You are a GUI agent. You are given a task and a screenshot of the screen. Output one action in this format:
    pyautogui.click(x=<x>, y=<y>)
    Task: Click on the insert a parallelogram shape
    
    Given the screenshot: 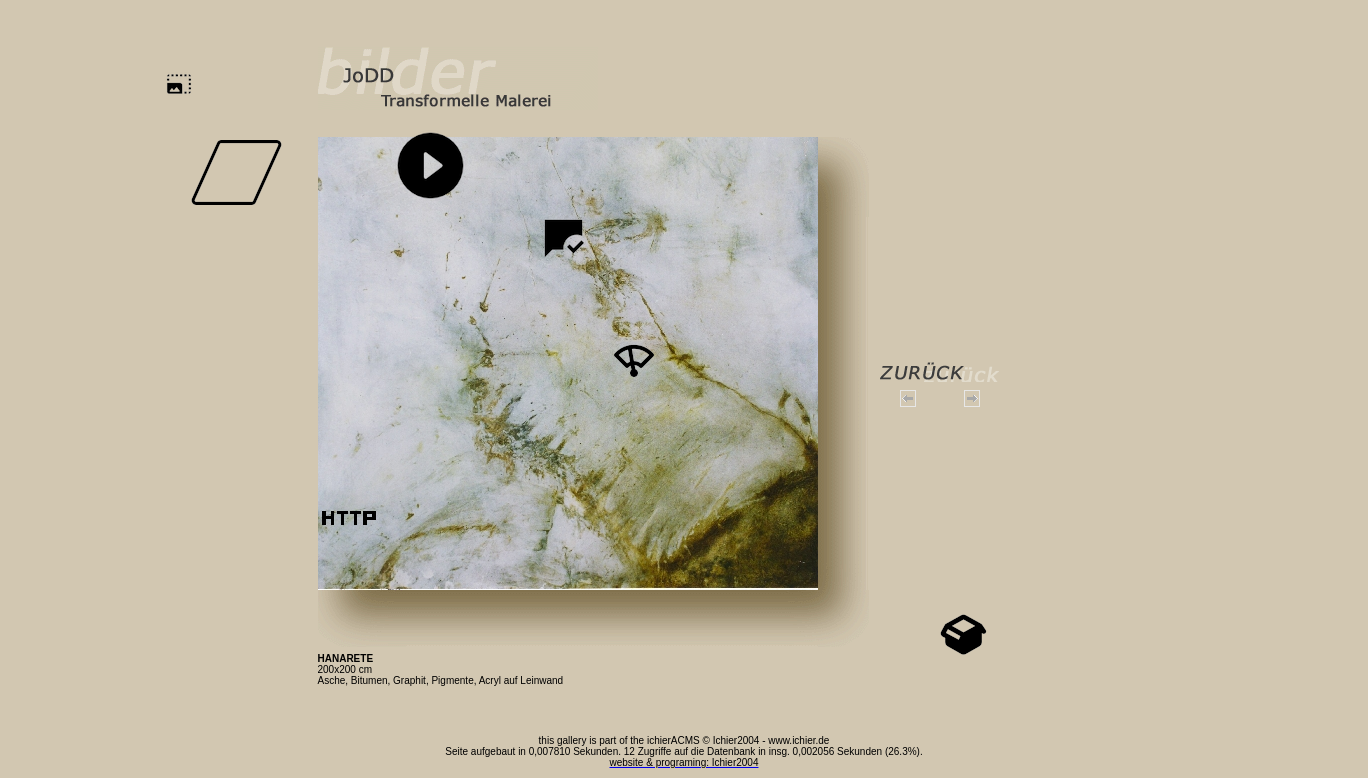 What is the action you would take?
    pyautogui.click(x=236, y=172)
    